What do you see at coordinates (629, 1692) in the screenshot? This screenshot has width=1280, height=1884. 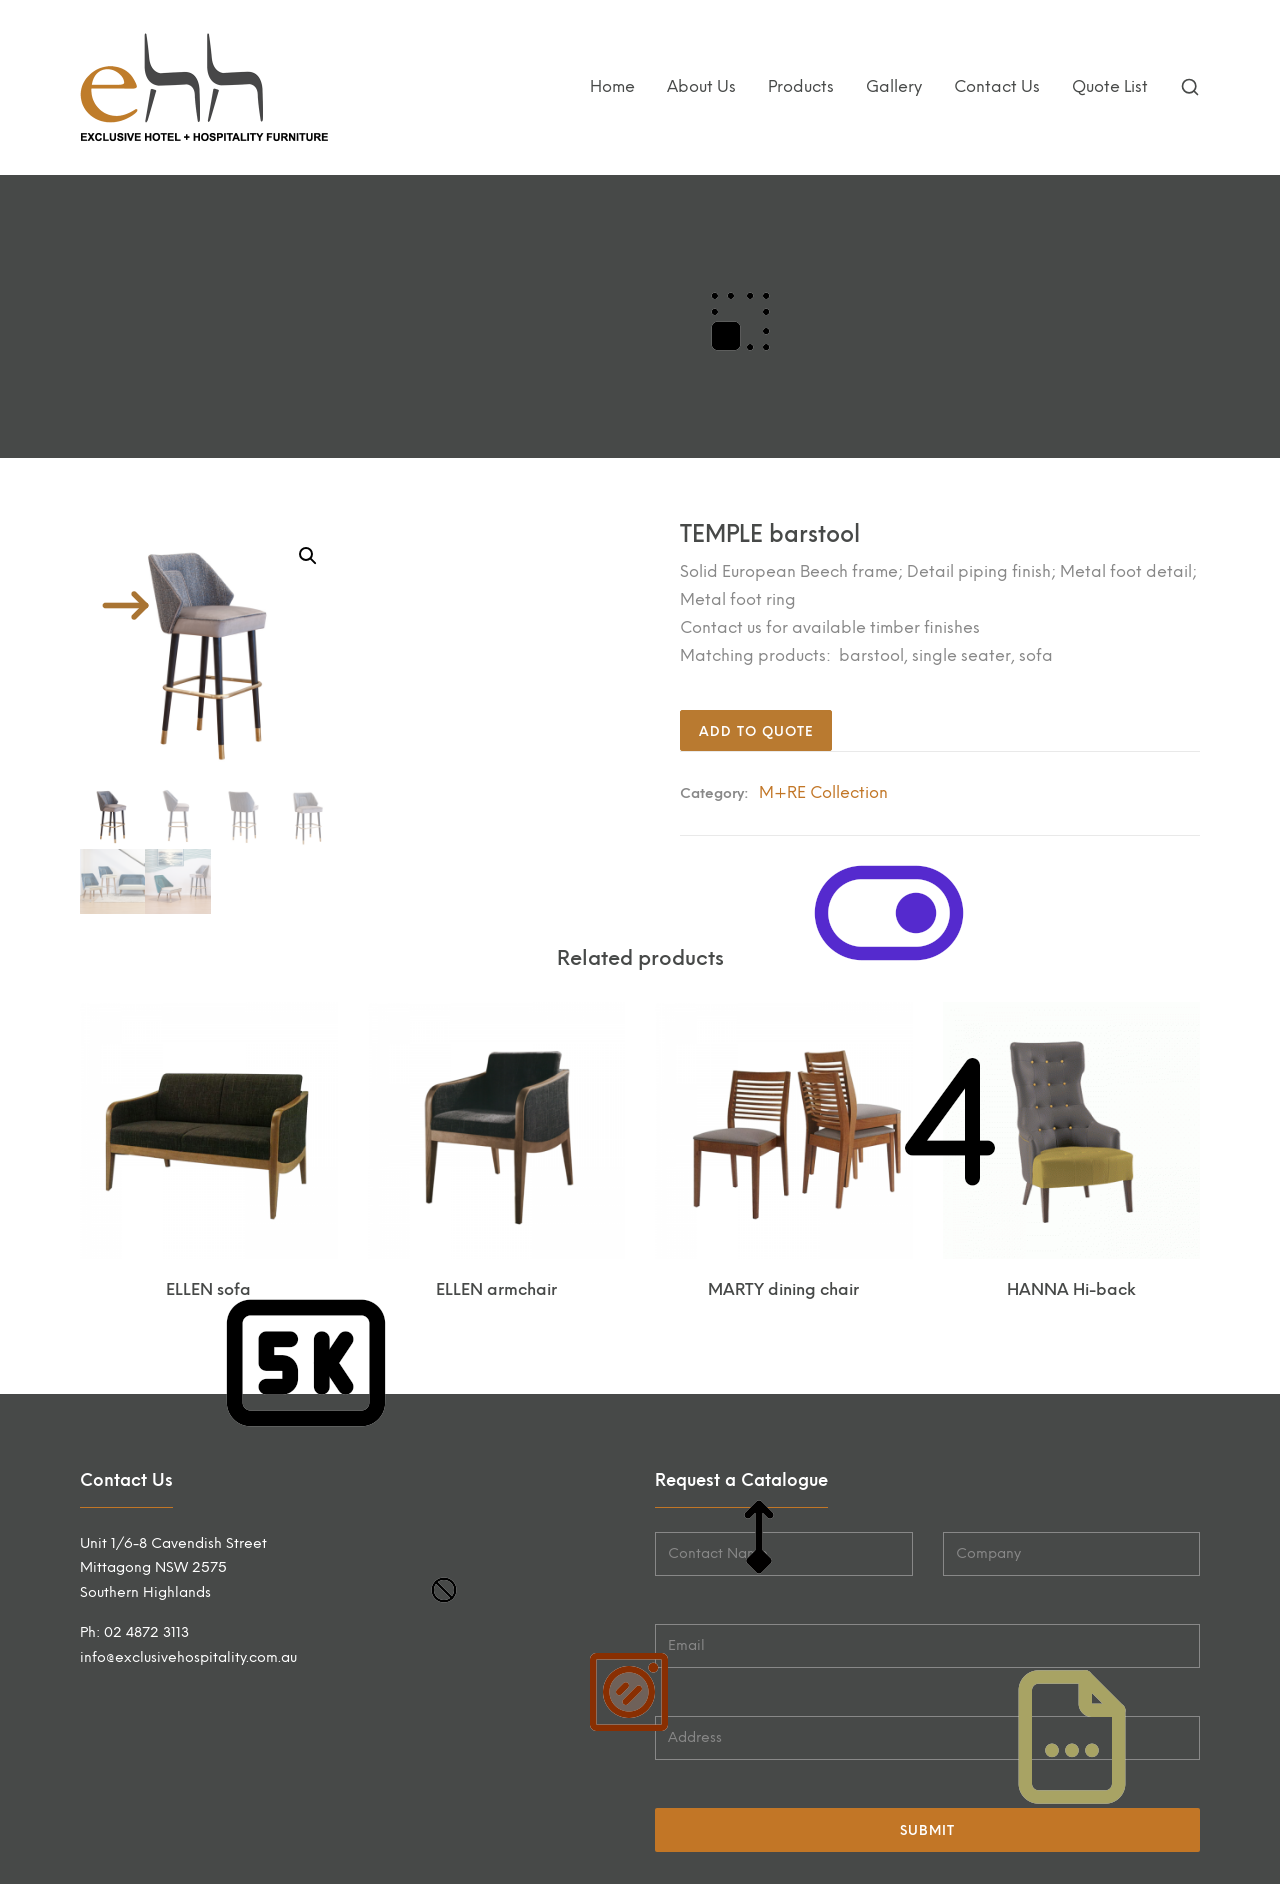 I see `access laundry or appliance settings` at bounding box center [629, 1692].